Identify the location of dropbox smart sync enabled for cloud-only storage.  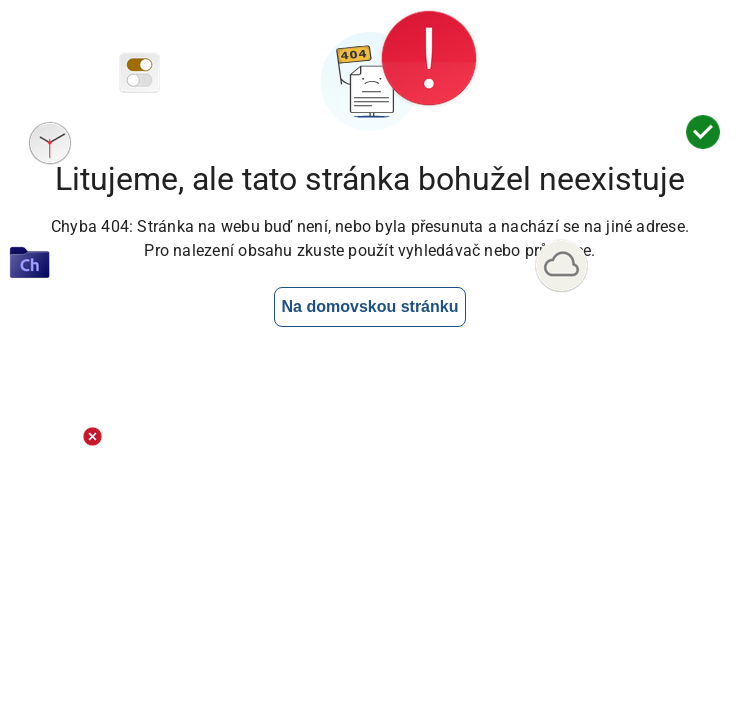
(561, 265).